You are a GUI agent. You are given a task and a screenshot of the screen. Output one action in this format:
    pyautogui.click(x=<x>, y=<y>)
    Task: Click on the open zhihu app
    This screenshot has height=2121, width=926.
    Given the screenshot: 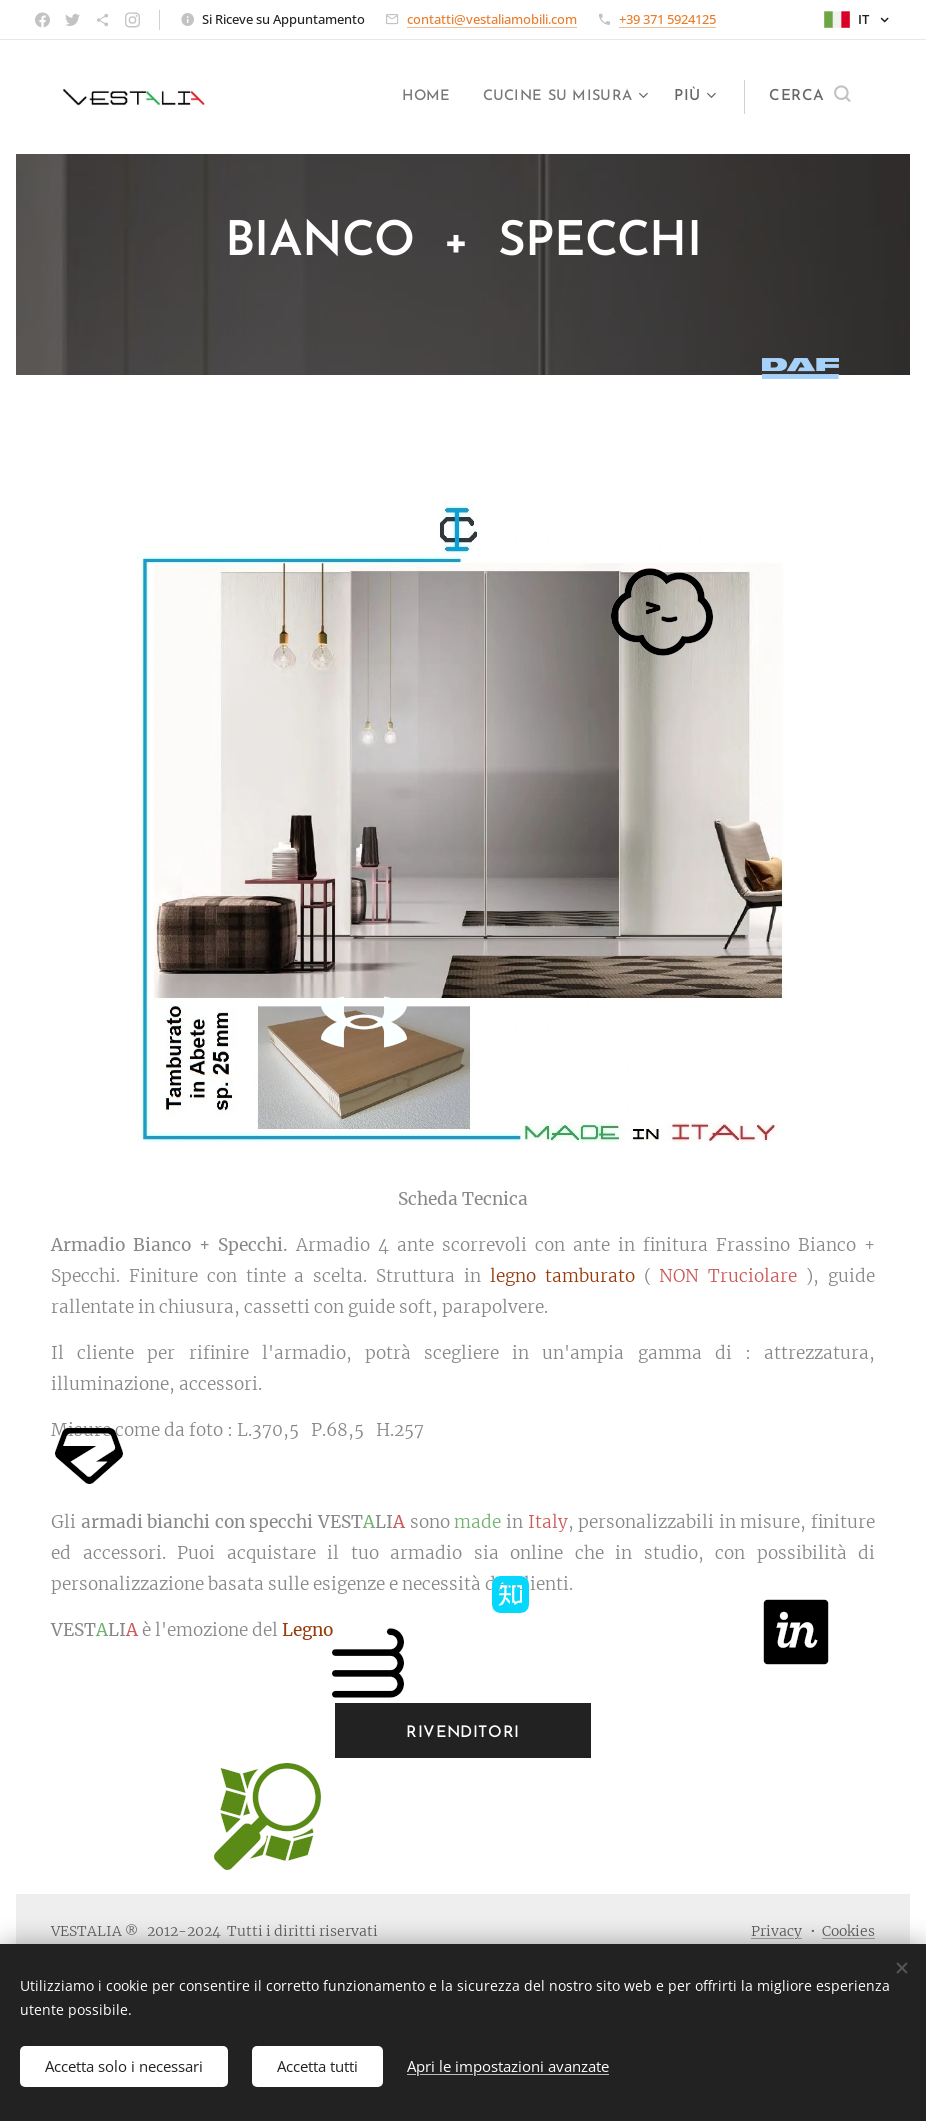 What is the action you would take?
    pyautogui.click(x=510, y=1594)
    